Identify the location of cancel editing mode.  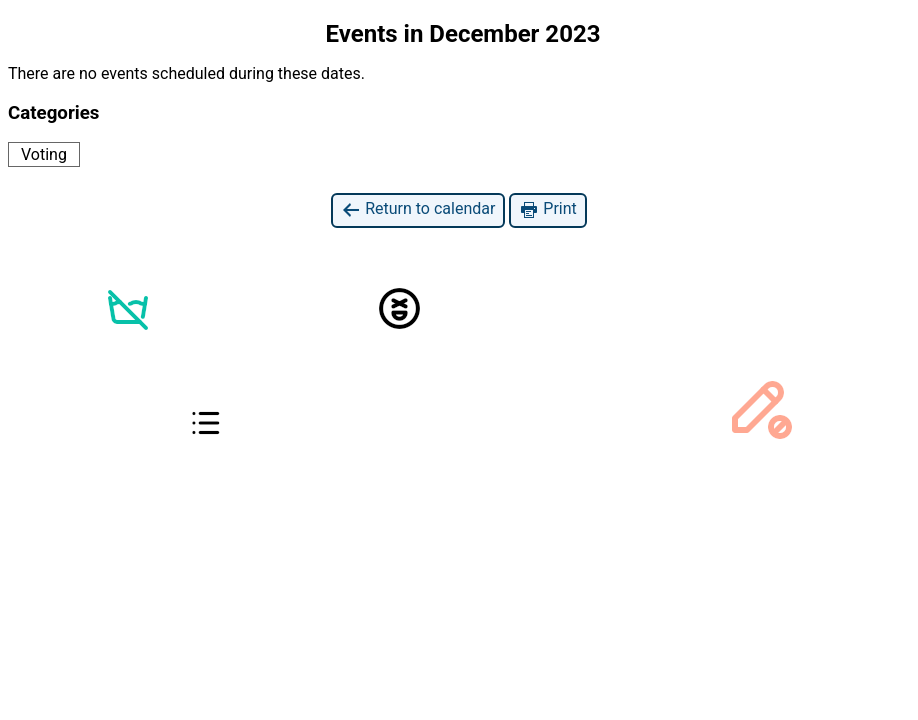
(759, 406).